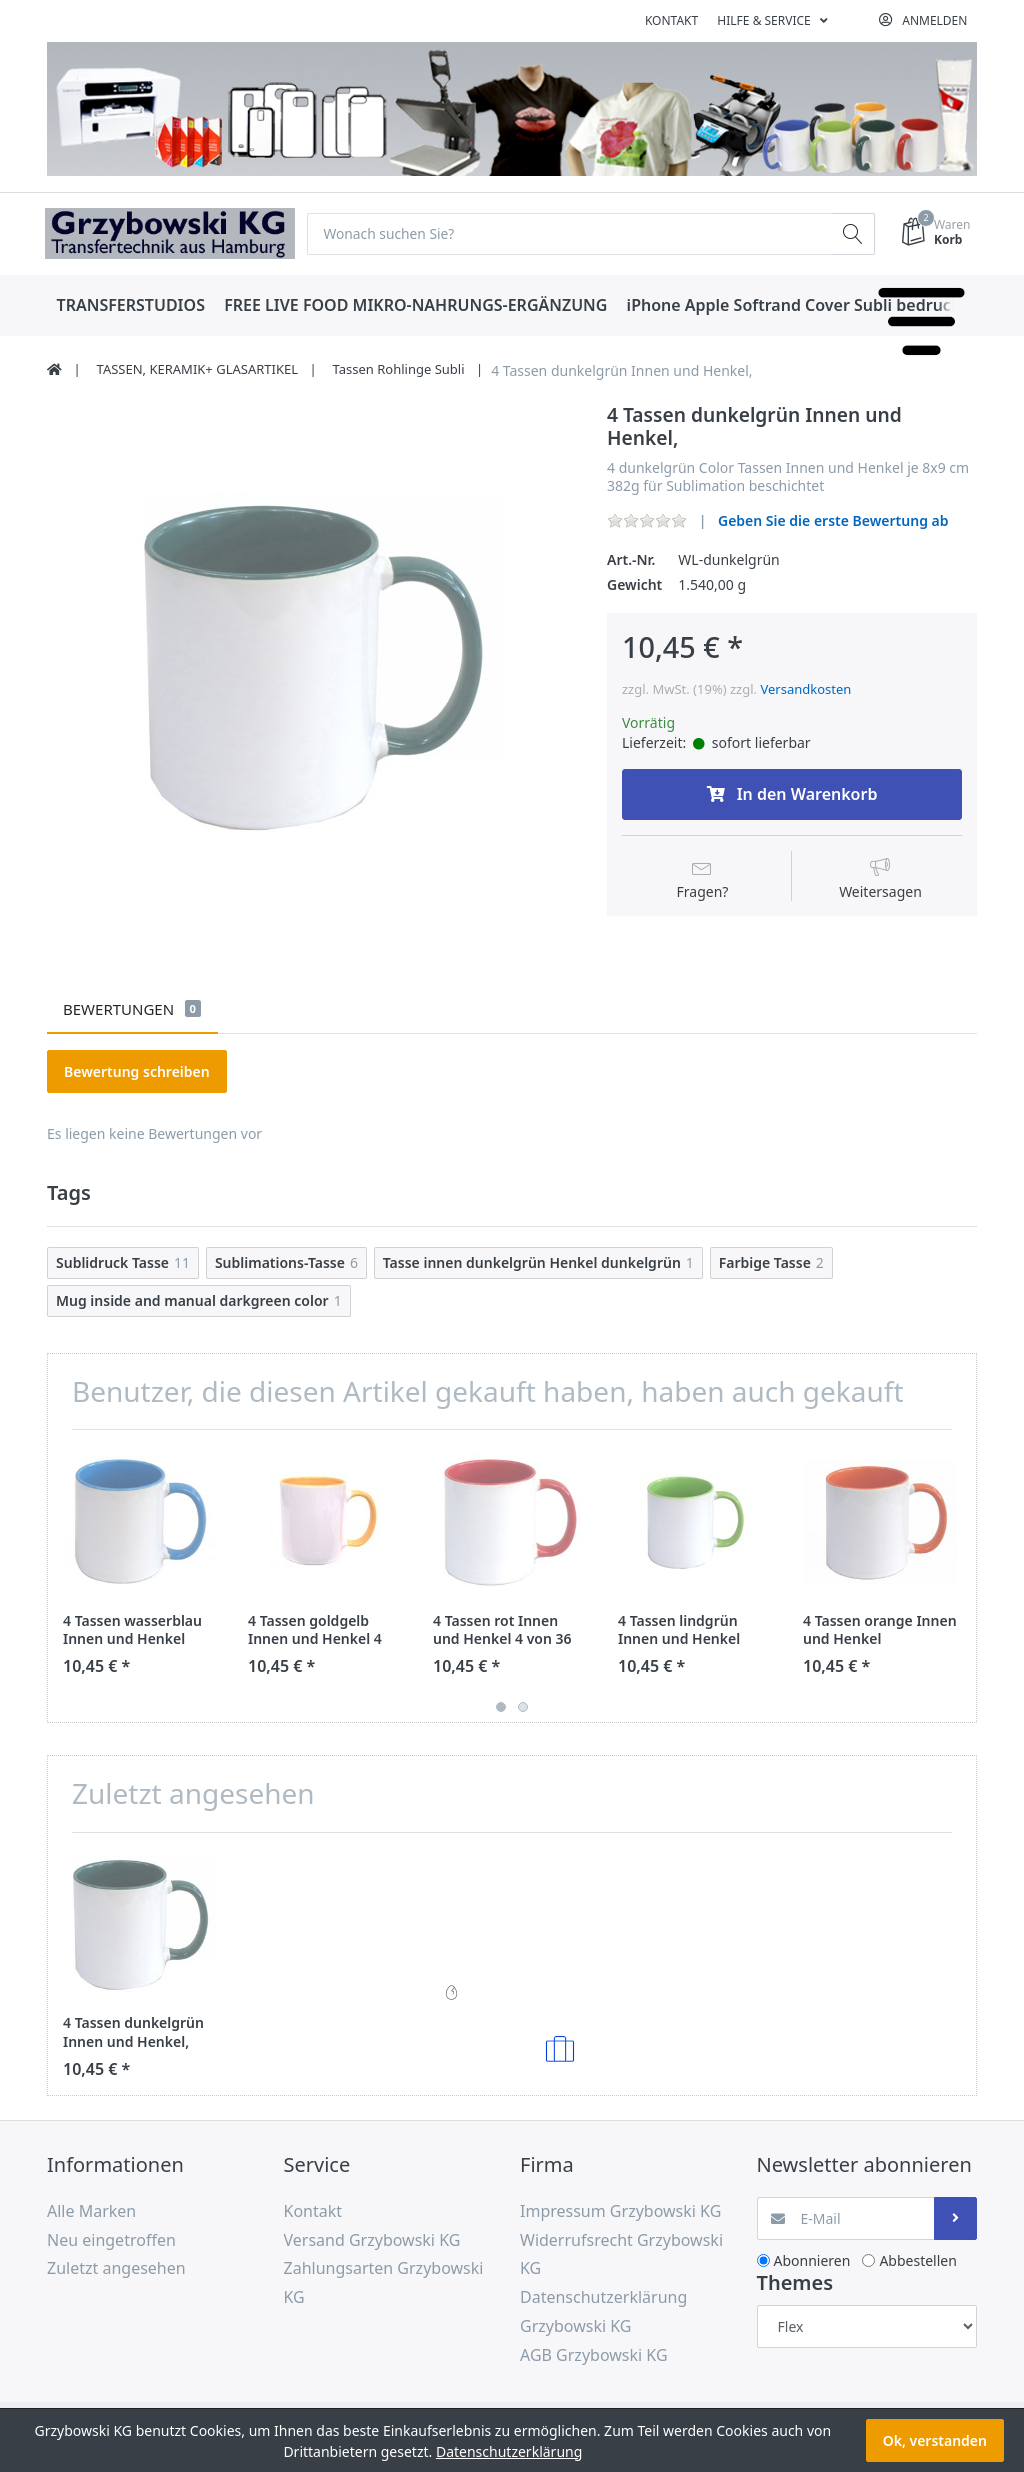 The image size is (1024, 2472). I want to click on filter list or search results, so click(921, 321).